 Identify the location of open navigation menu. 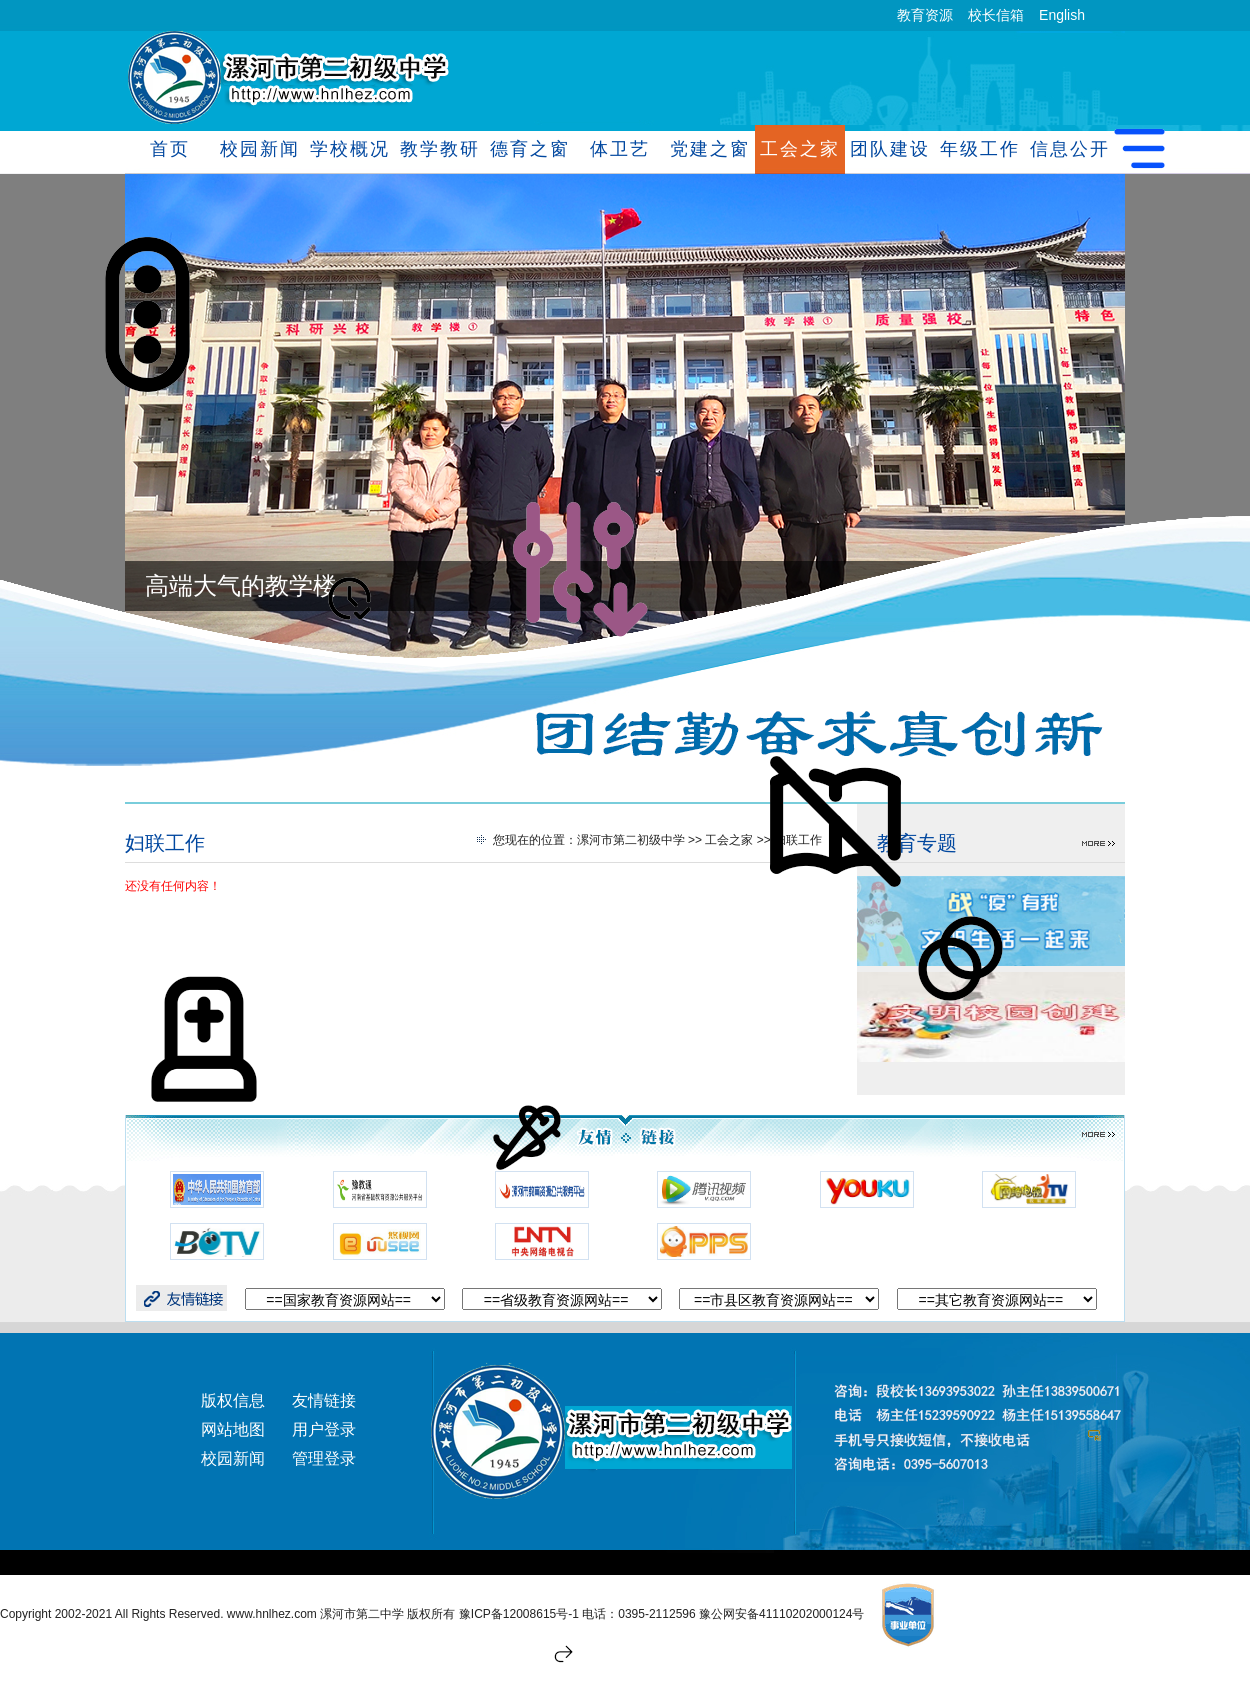
(1139, 148).